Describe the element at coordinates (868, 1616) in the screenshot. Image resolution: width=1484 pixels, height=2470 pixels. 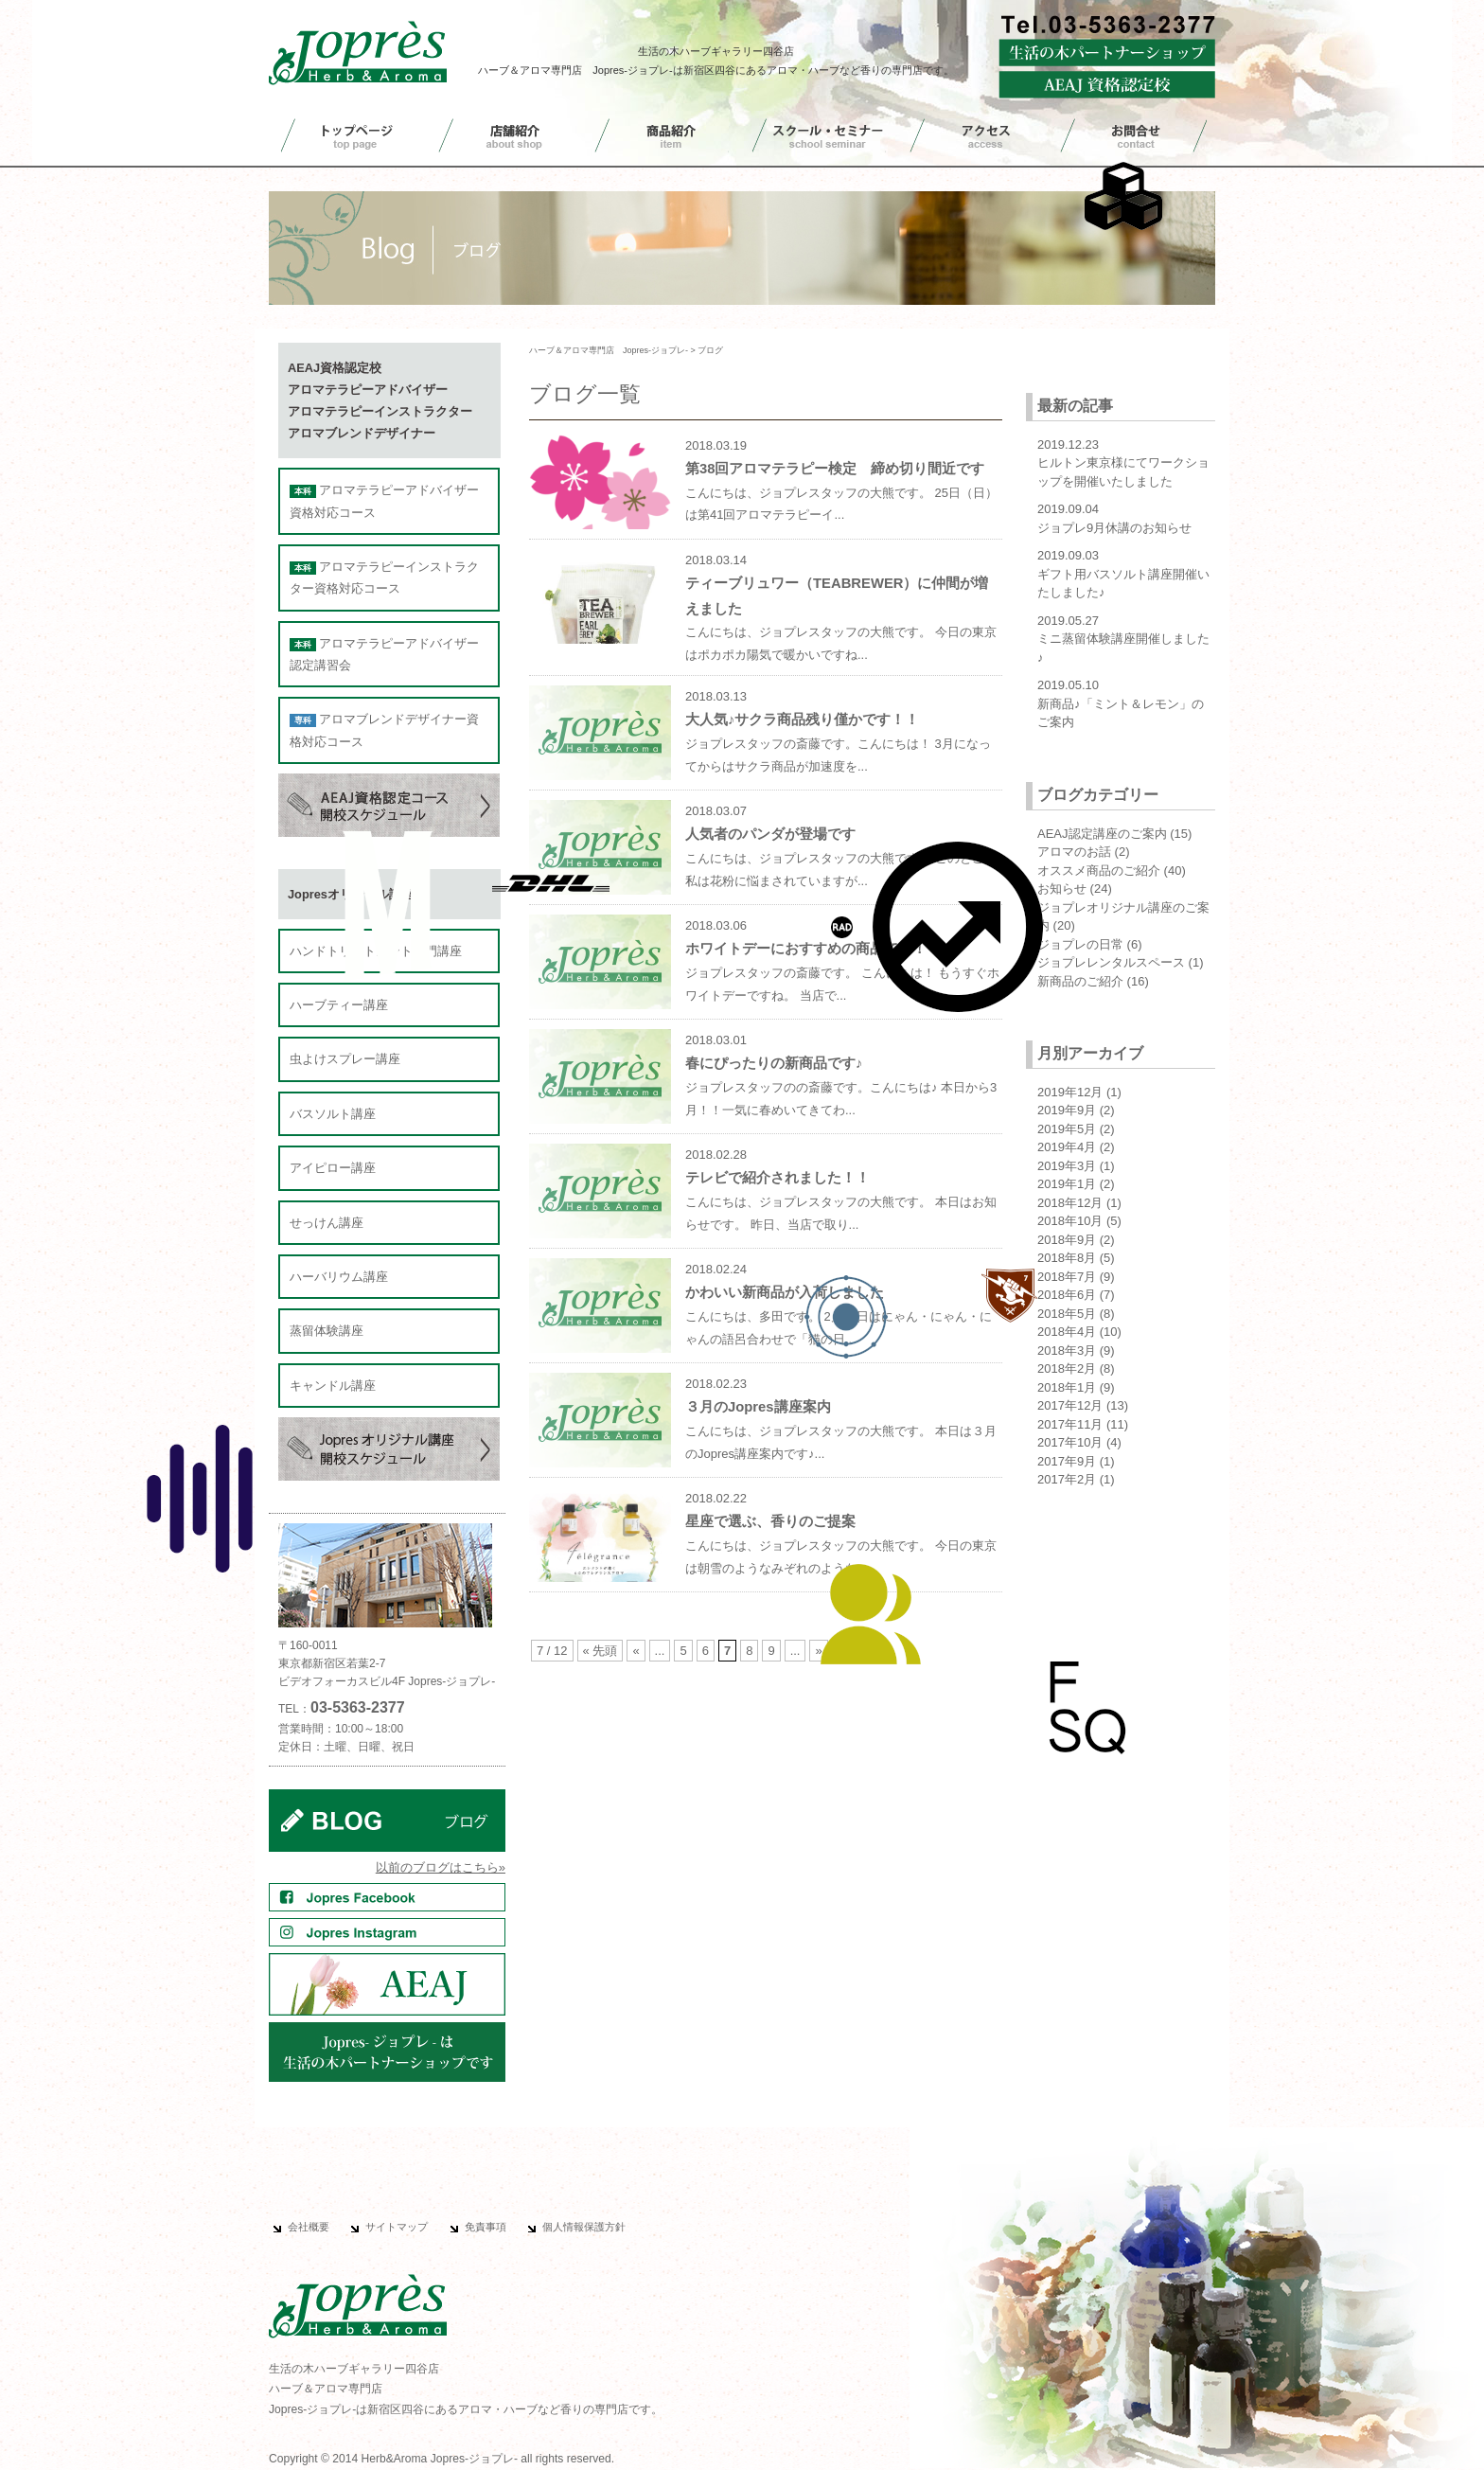
I see `view group members` at that location.